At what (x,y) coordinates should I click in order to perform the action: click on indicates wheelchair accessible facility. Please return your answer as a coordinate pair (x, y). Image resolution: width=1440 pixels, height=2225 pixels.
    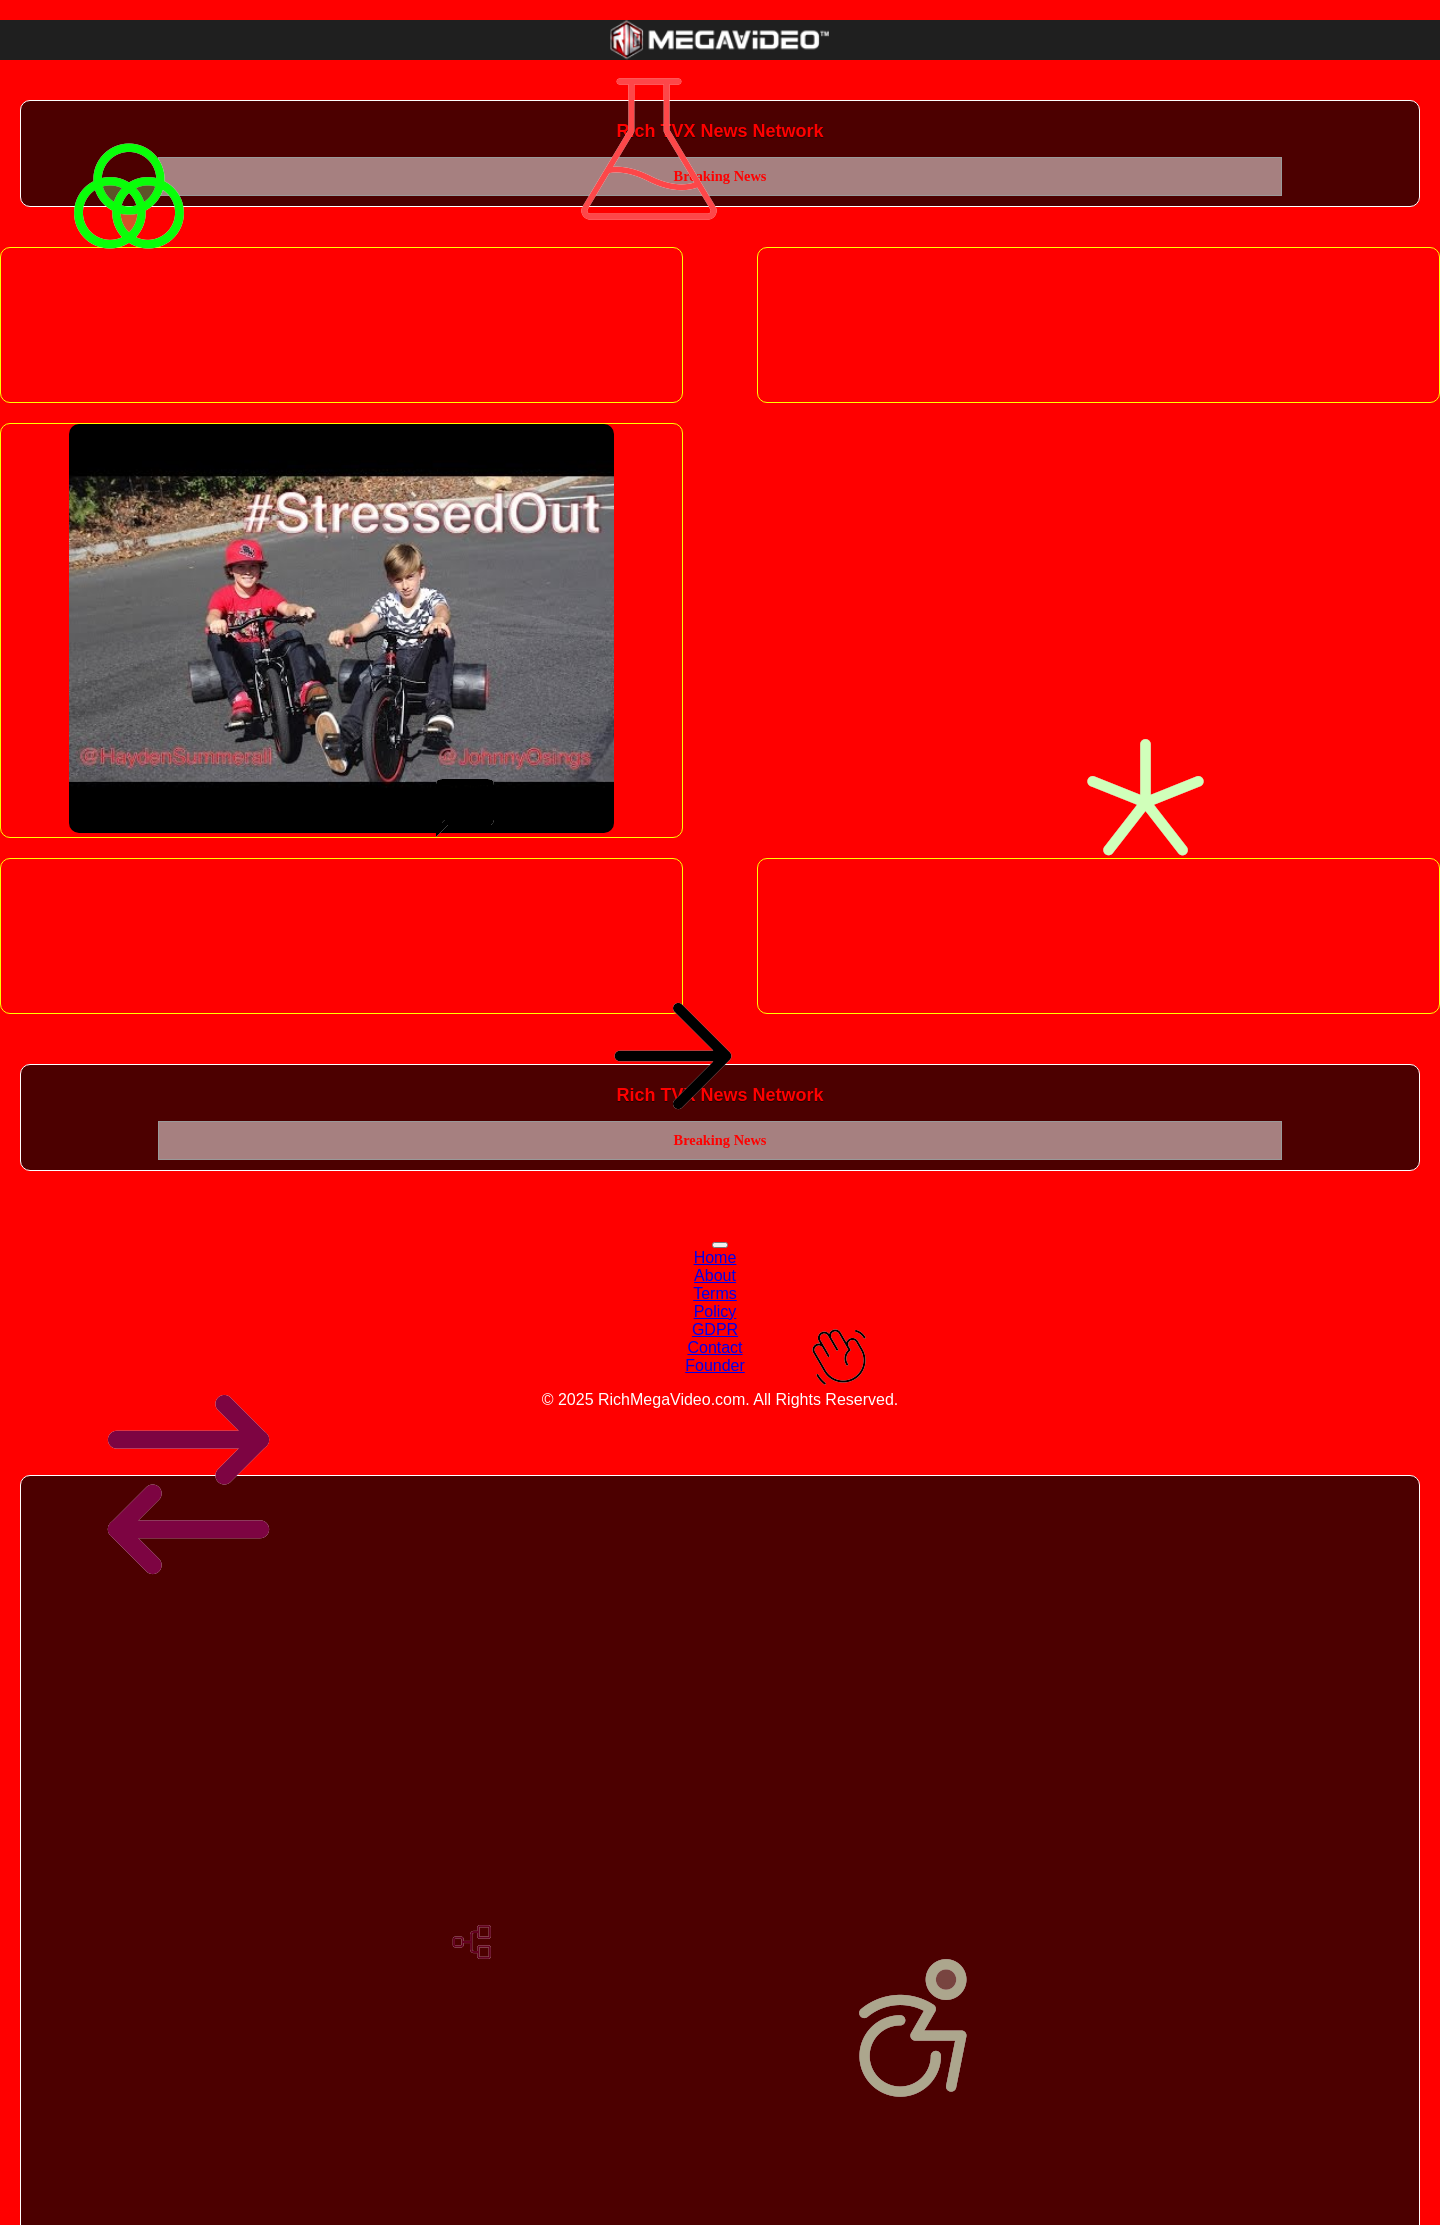
    Looking at the image, I should click on (915, 2030).